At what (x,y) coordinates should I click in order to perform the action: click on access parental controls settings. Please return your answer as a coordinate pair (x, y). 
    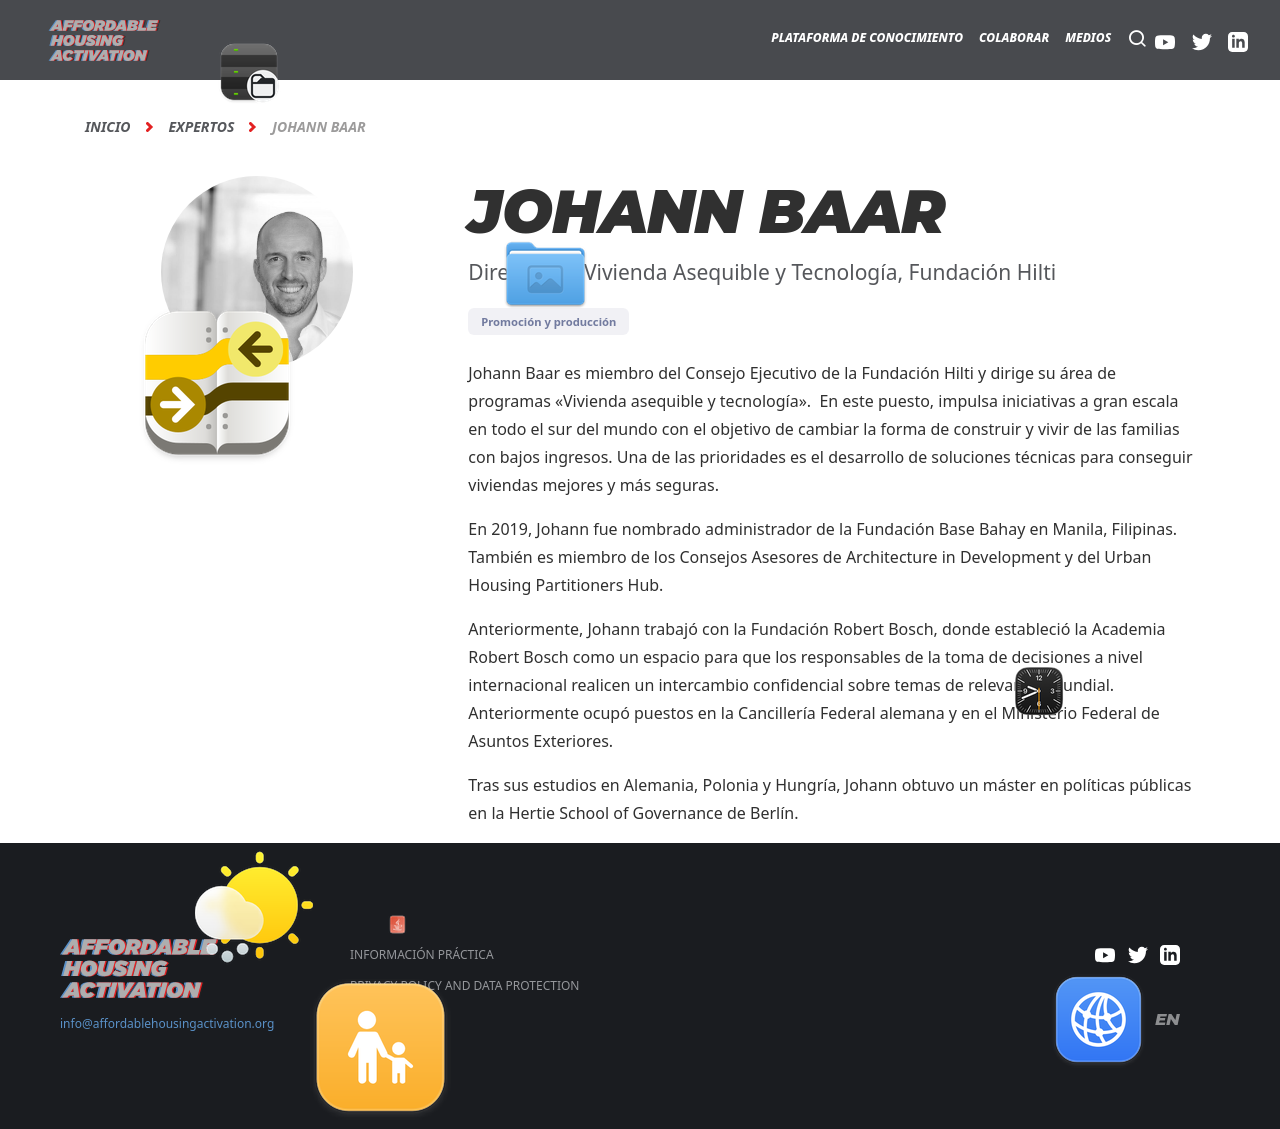
    Looking at the image, I should click on (380, 1049).